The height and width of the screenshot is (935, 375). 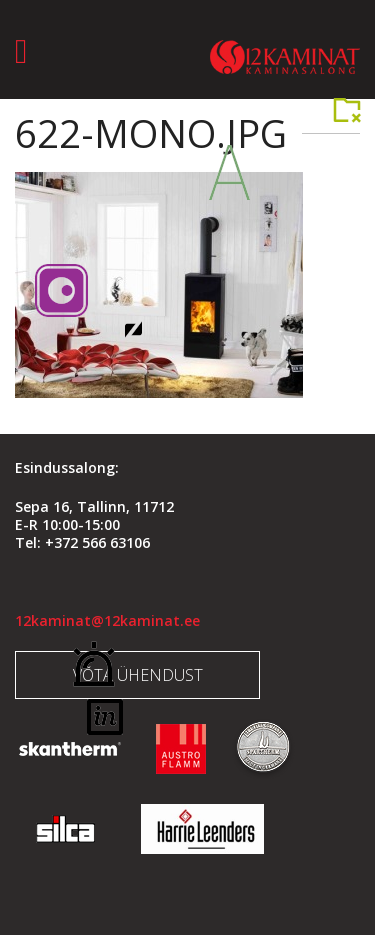 What do you see at coordinates (229, 172) in the screenshot?
I see `A-Frame VR framework logo` at bounding box center [229, 172].